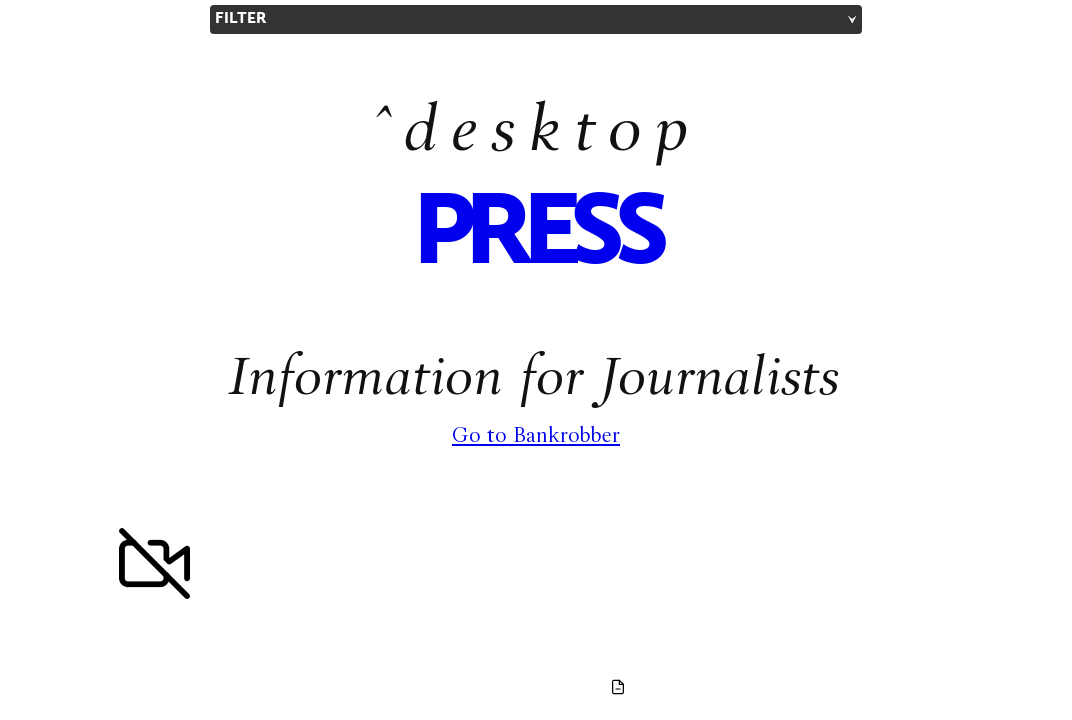  What do you see at coordinates (618, 687) in the screenshot?
I see `remove content from a file` at bounding box center [618, 687].